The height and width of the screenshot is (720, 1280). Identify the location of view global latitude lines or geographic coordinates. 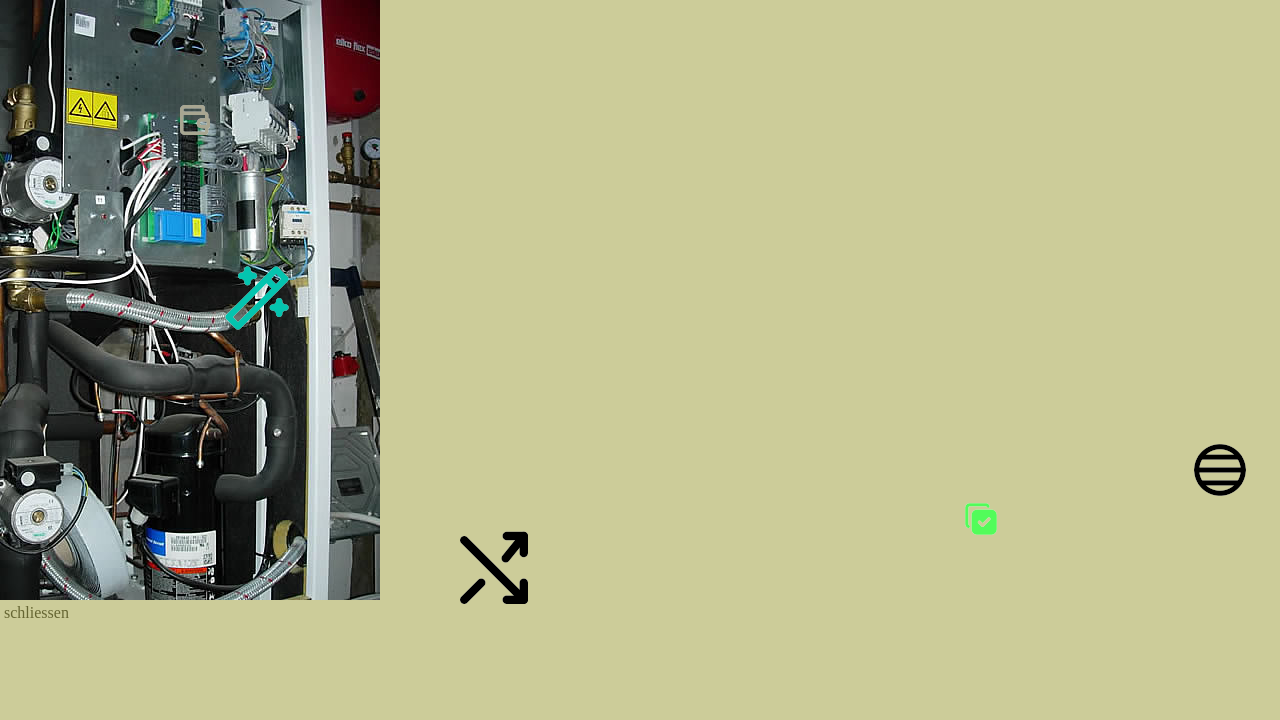
(1220, 470).